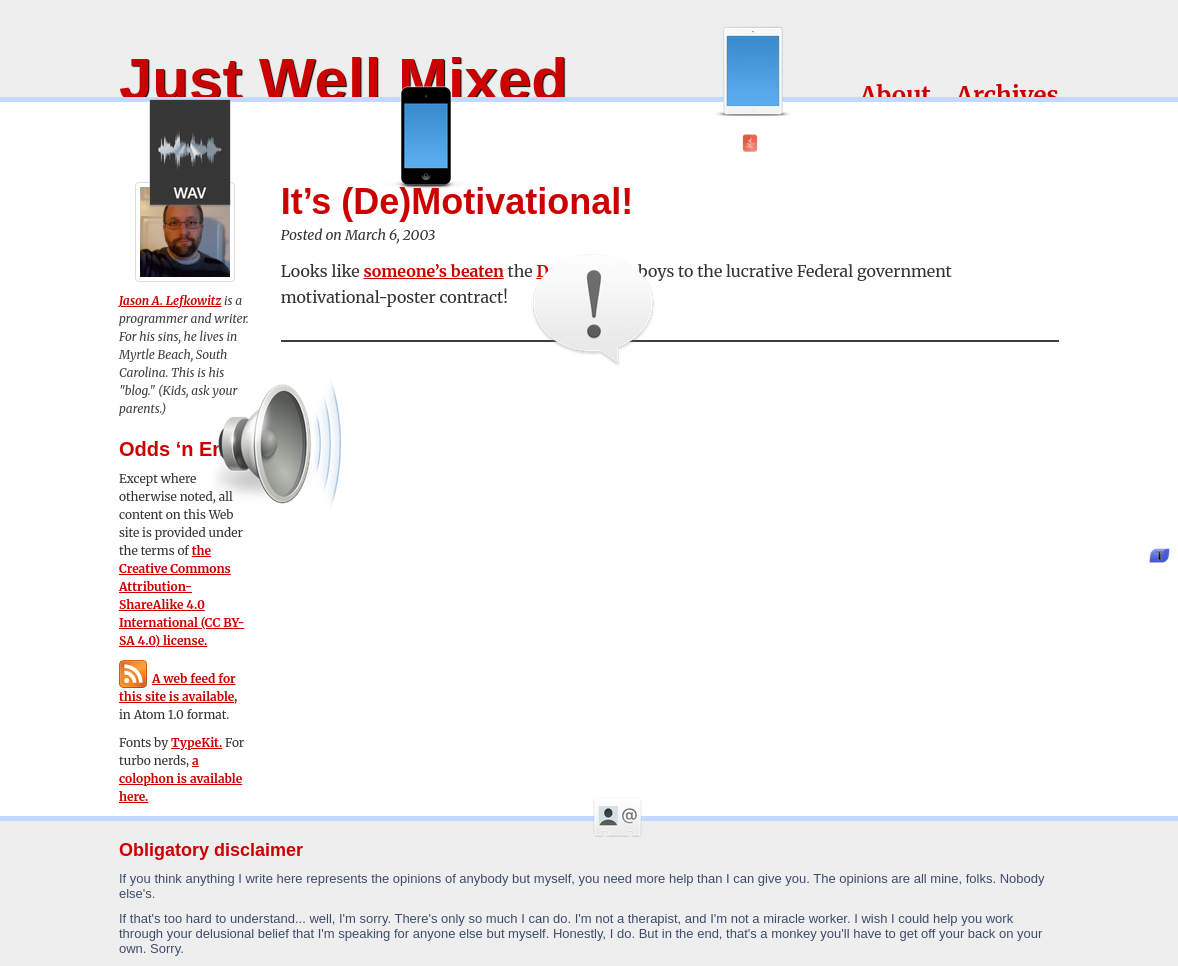  Describe the element at coordinates (753, 63) in the screenshot. I see `iPad mini 2 device detected` at that location.